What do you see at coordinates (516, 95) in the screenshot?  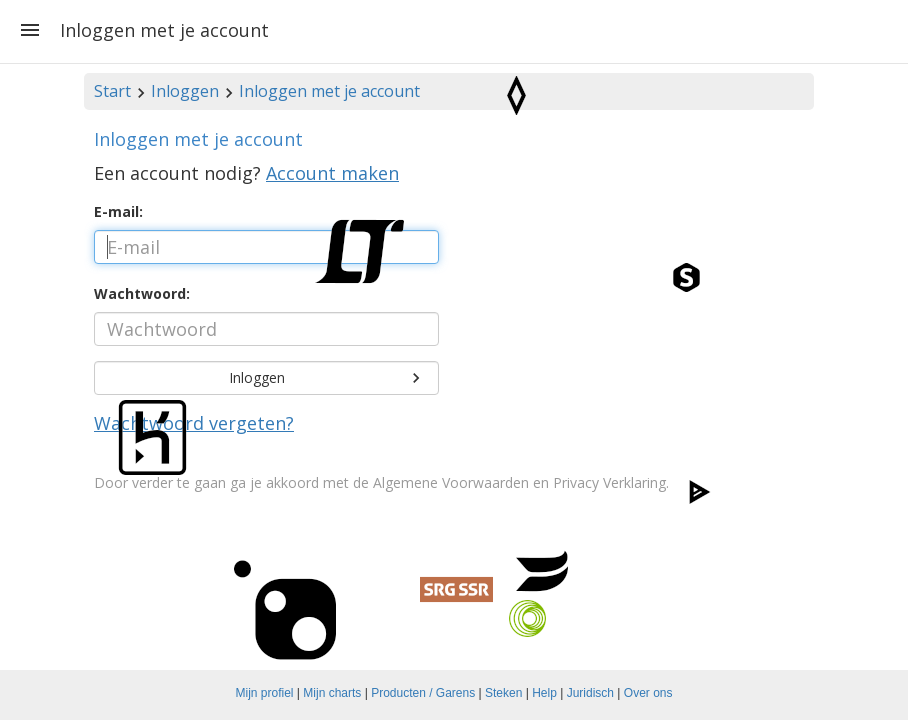 I see `private division game publisher logo` at bounding box center [516, 95].